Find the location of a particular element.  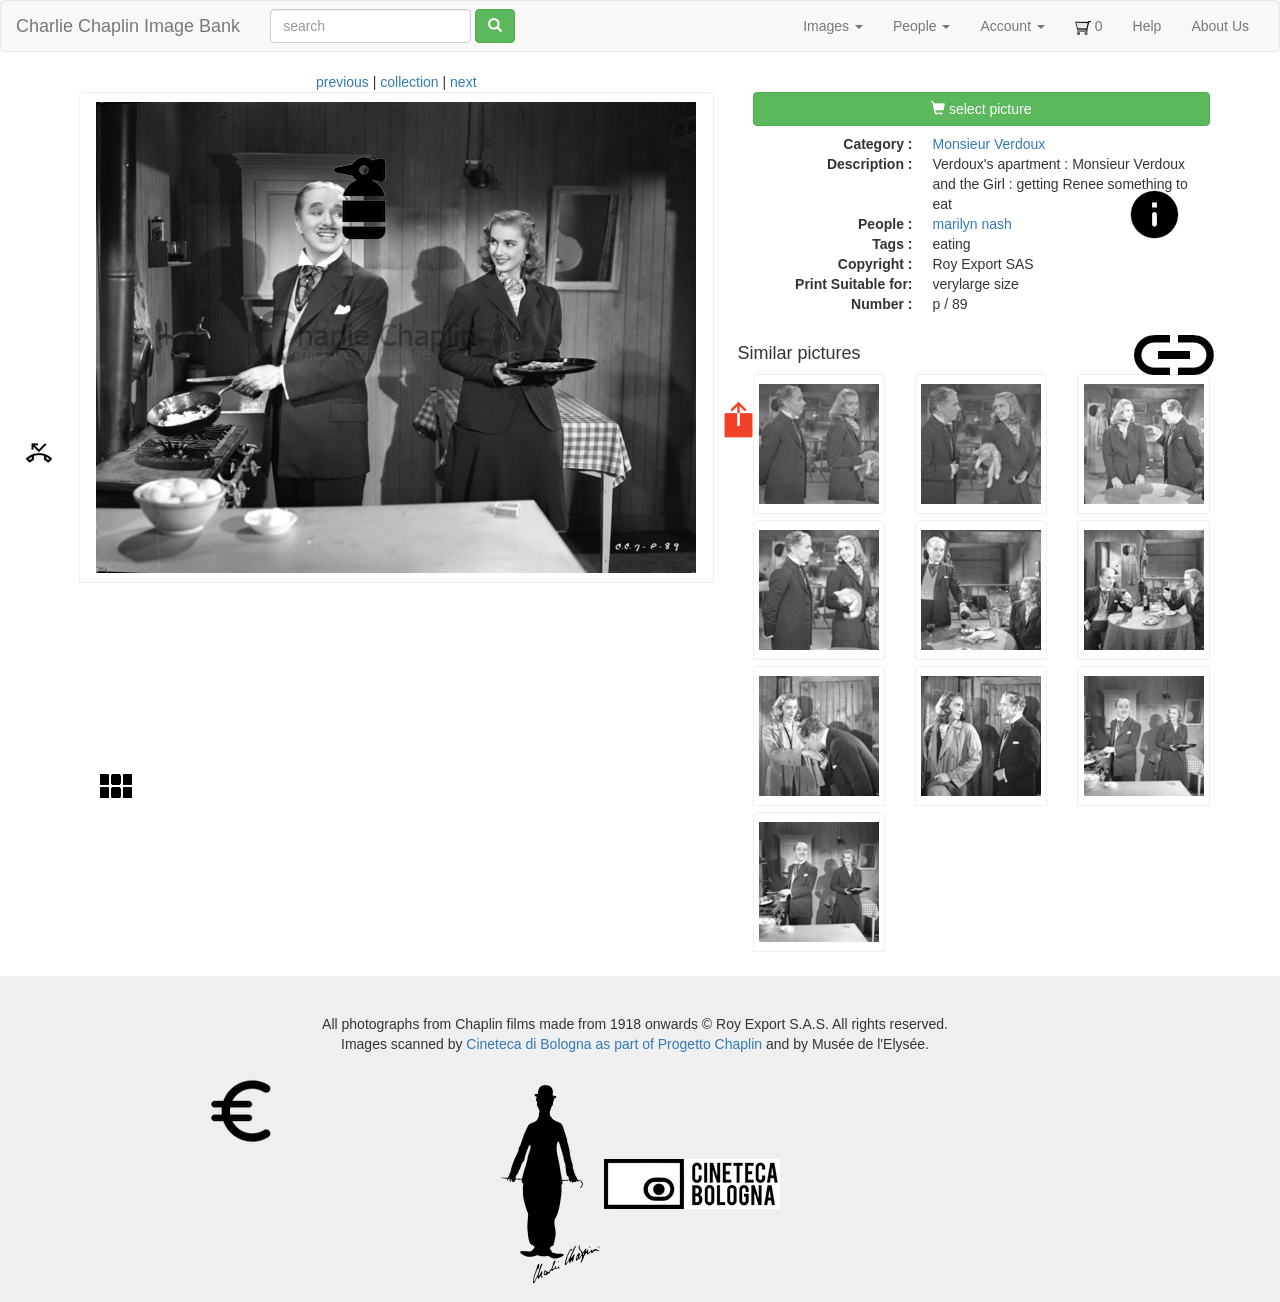

share this content is located at coordinates (738, 419).